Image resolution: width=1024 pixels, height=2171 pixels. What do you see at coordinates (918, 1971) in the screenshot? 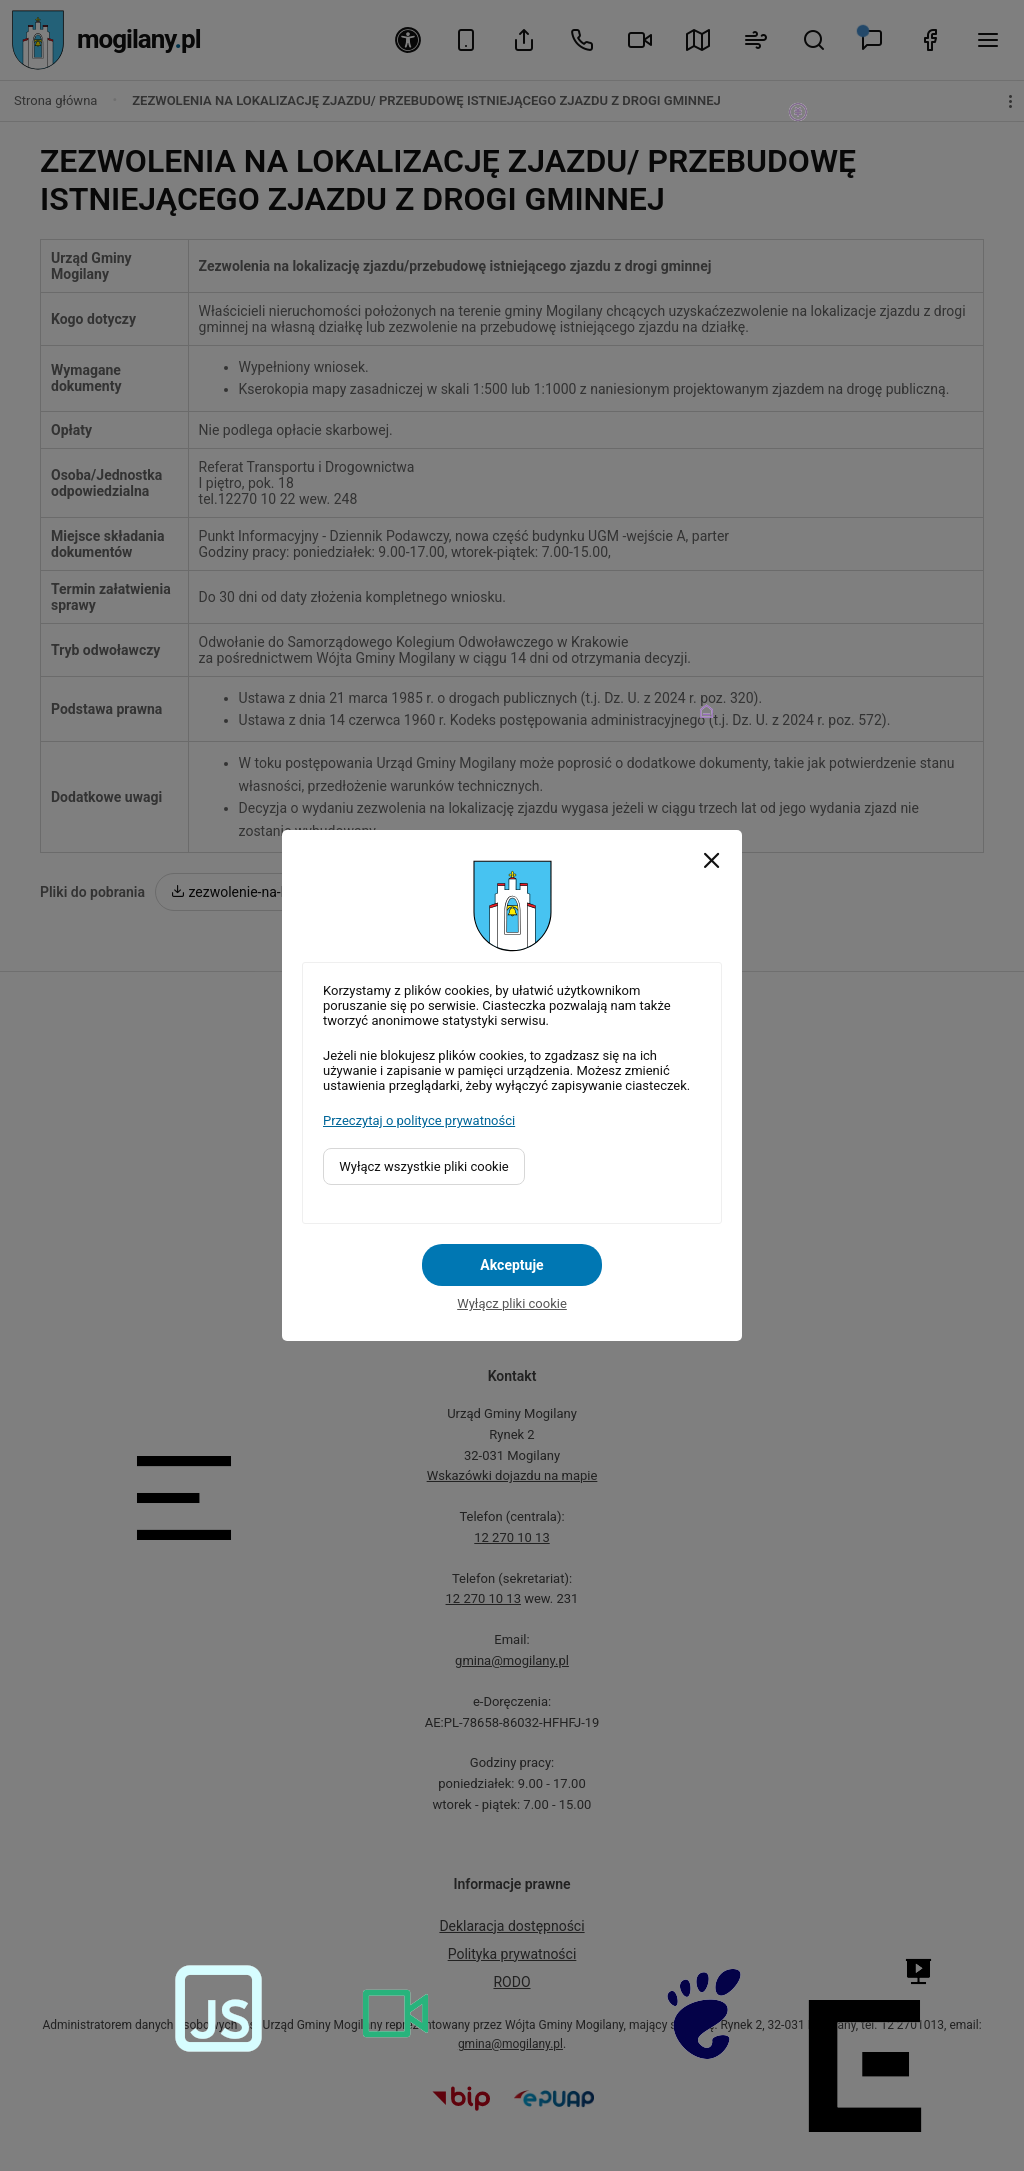
I see `start a presentation slideshow` at bounding box center [918, 1971].